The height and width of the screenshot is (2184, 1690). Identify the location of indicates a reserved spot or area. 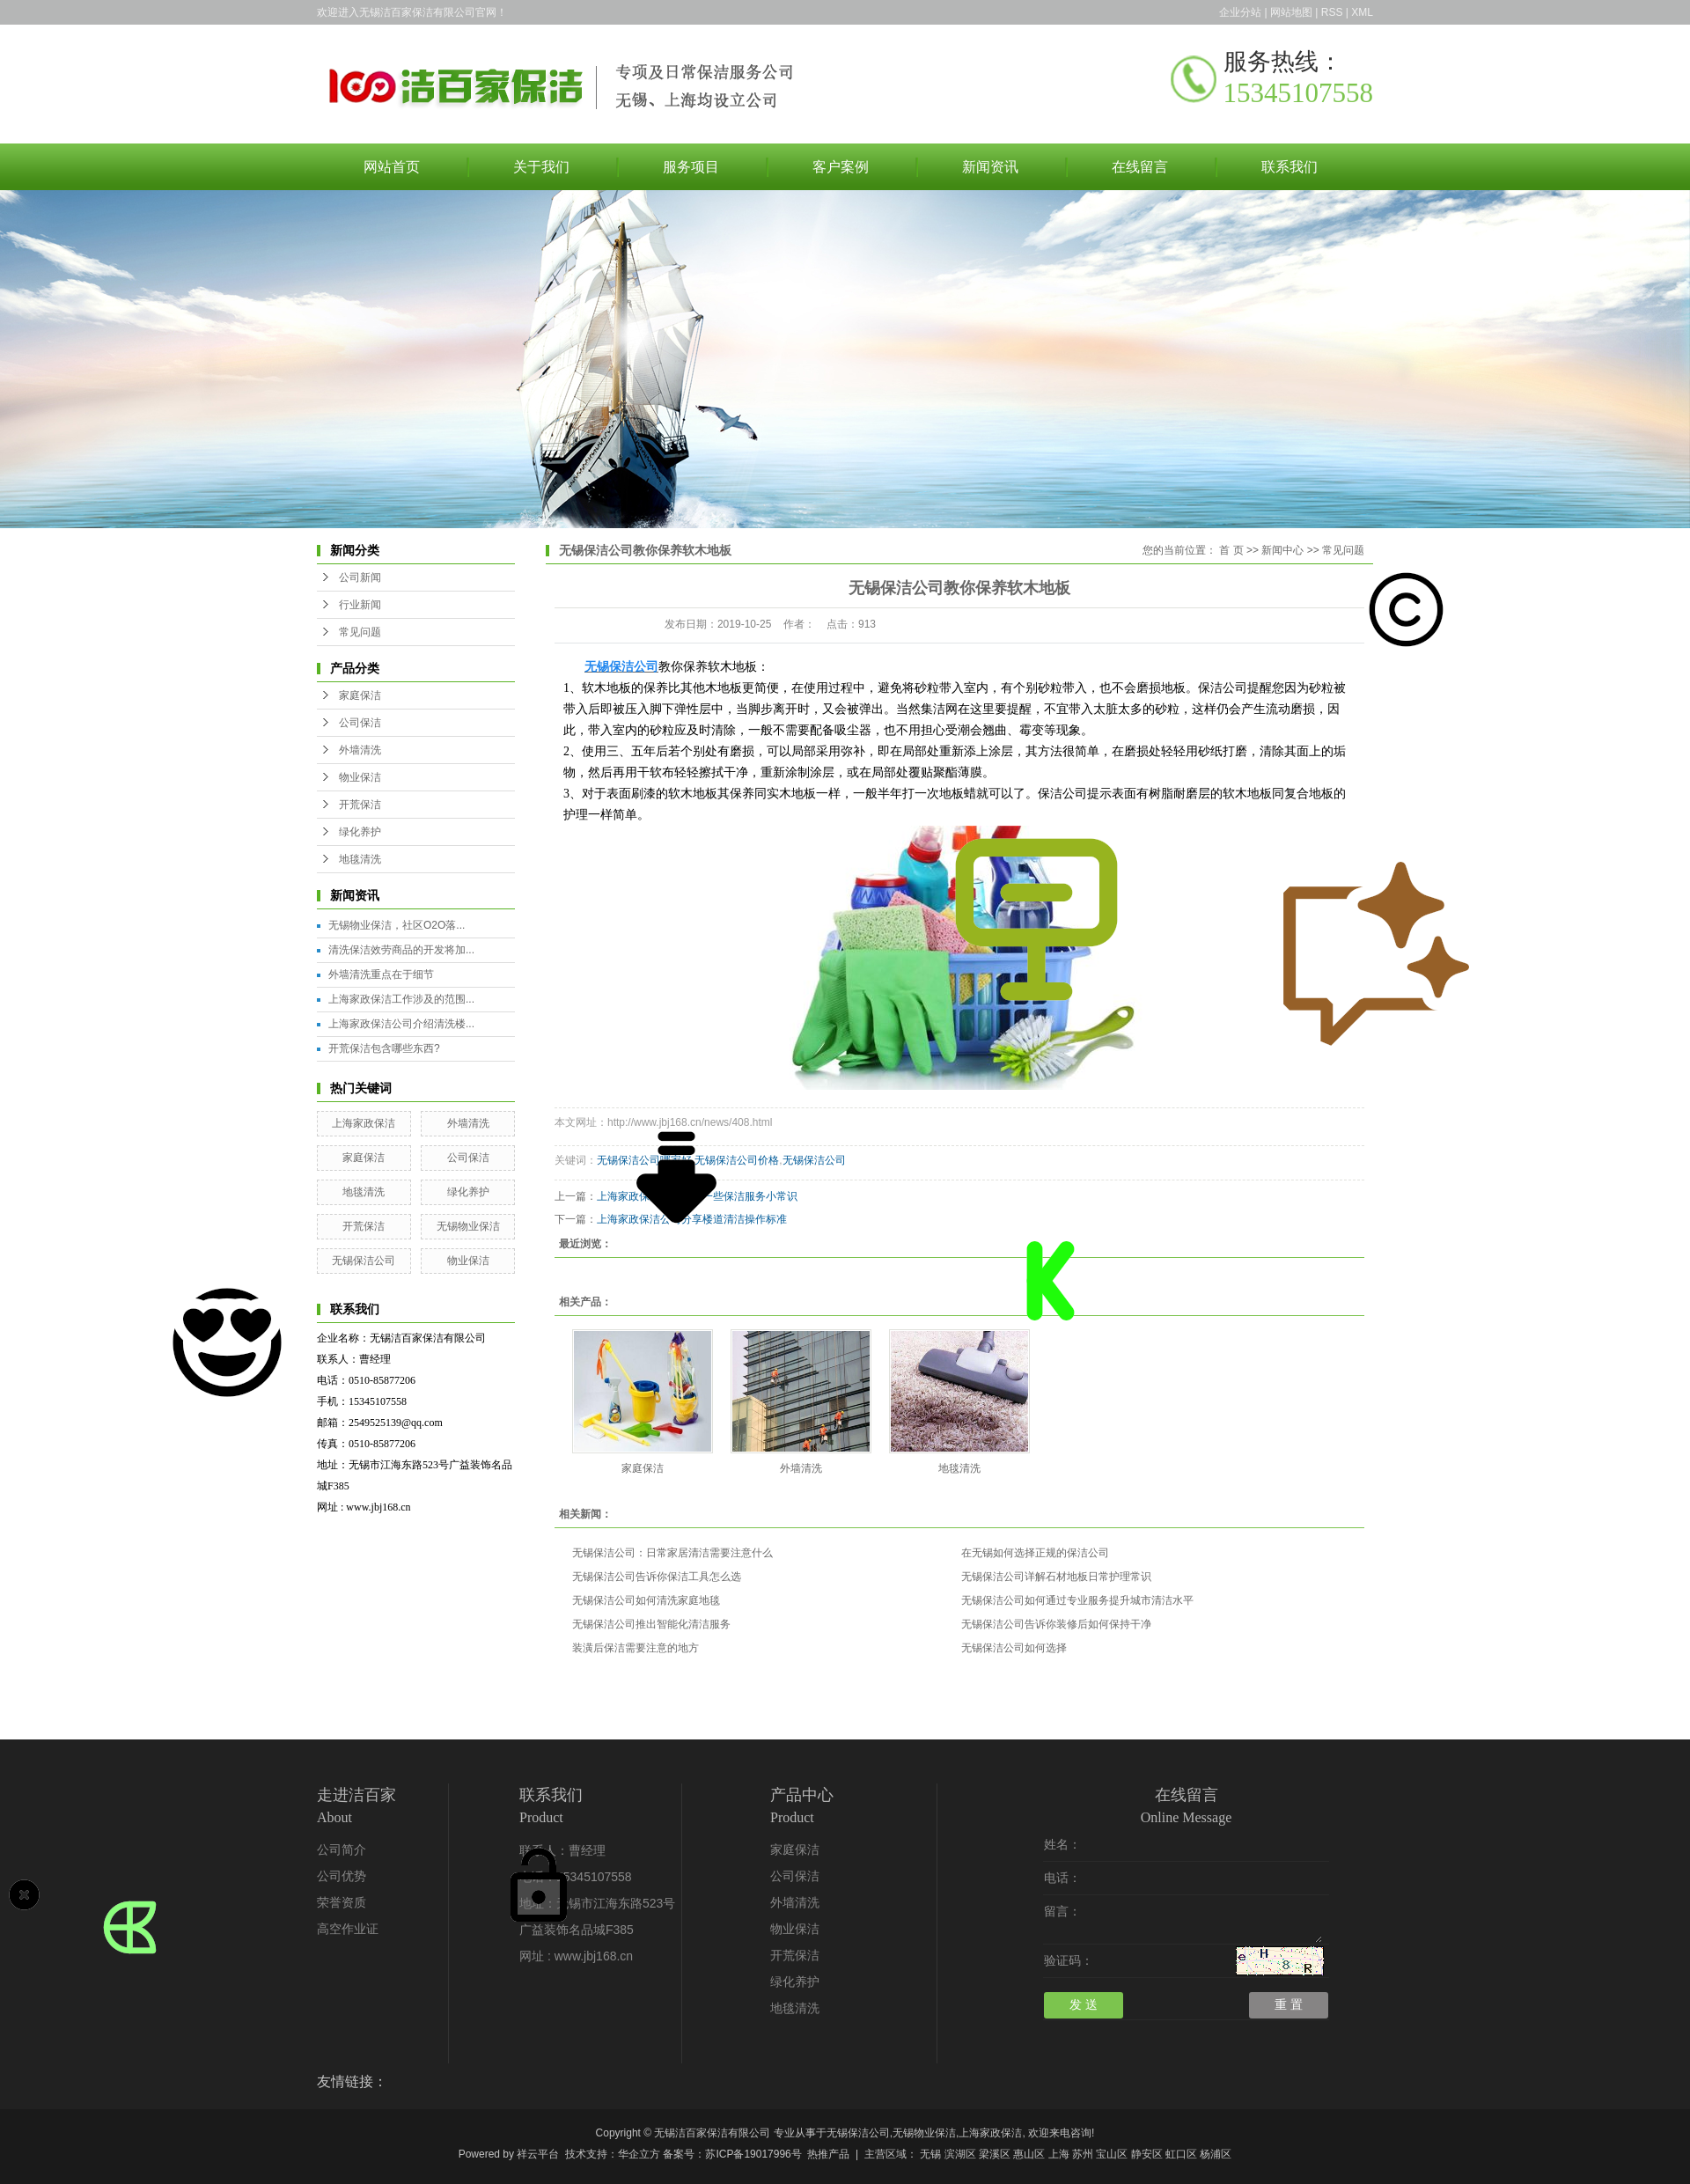
(1036, 919).